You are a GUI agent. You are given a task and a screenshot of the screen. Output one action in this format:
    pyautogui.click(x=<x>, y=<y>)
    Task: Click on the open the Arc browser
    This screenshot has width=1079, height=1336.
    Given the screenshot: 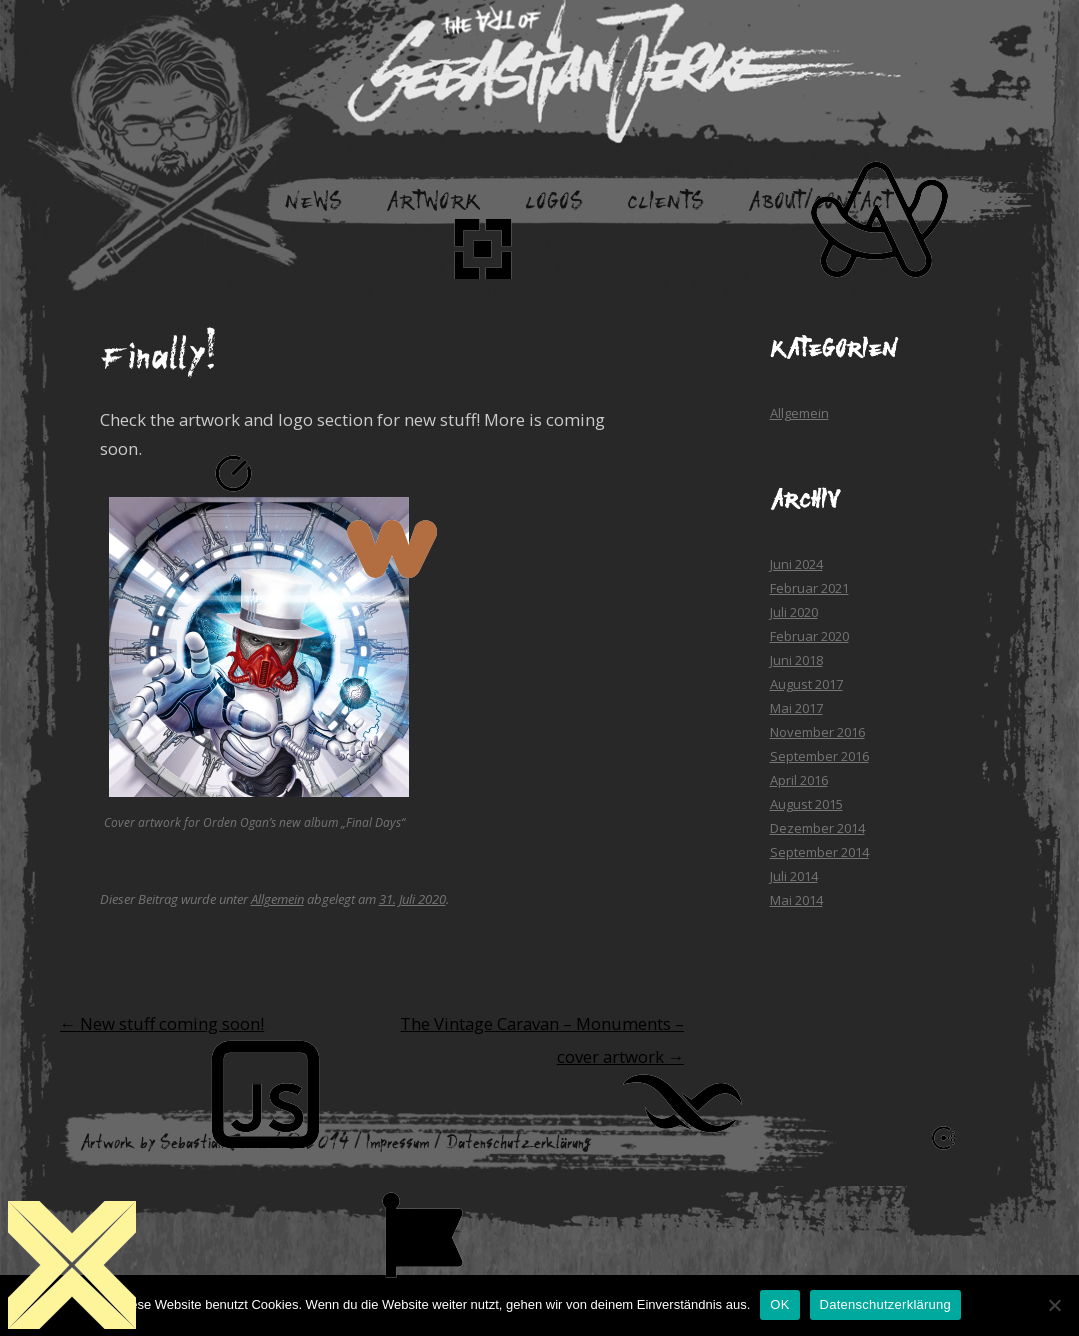 What is the action you would take?
    pyautogui.click(x=879, y=219)
    